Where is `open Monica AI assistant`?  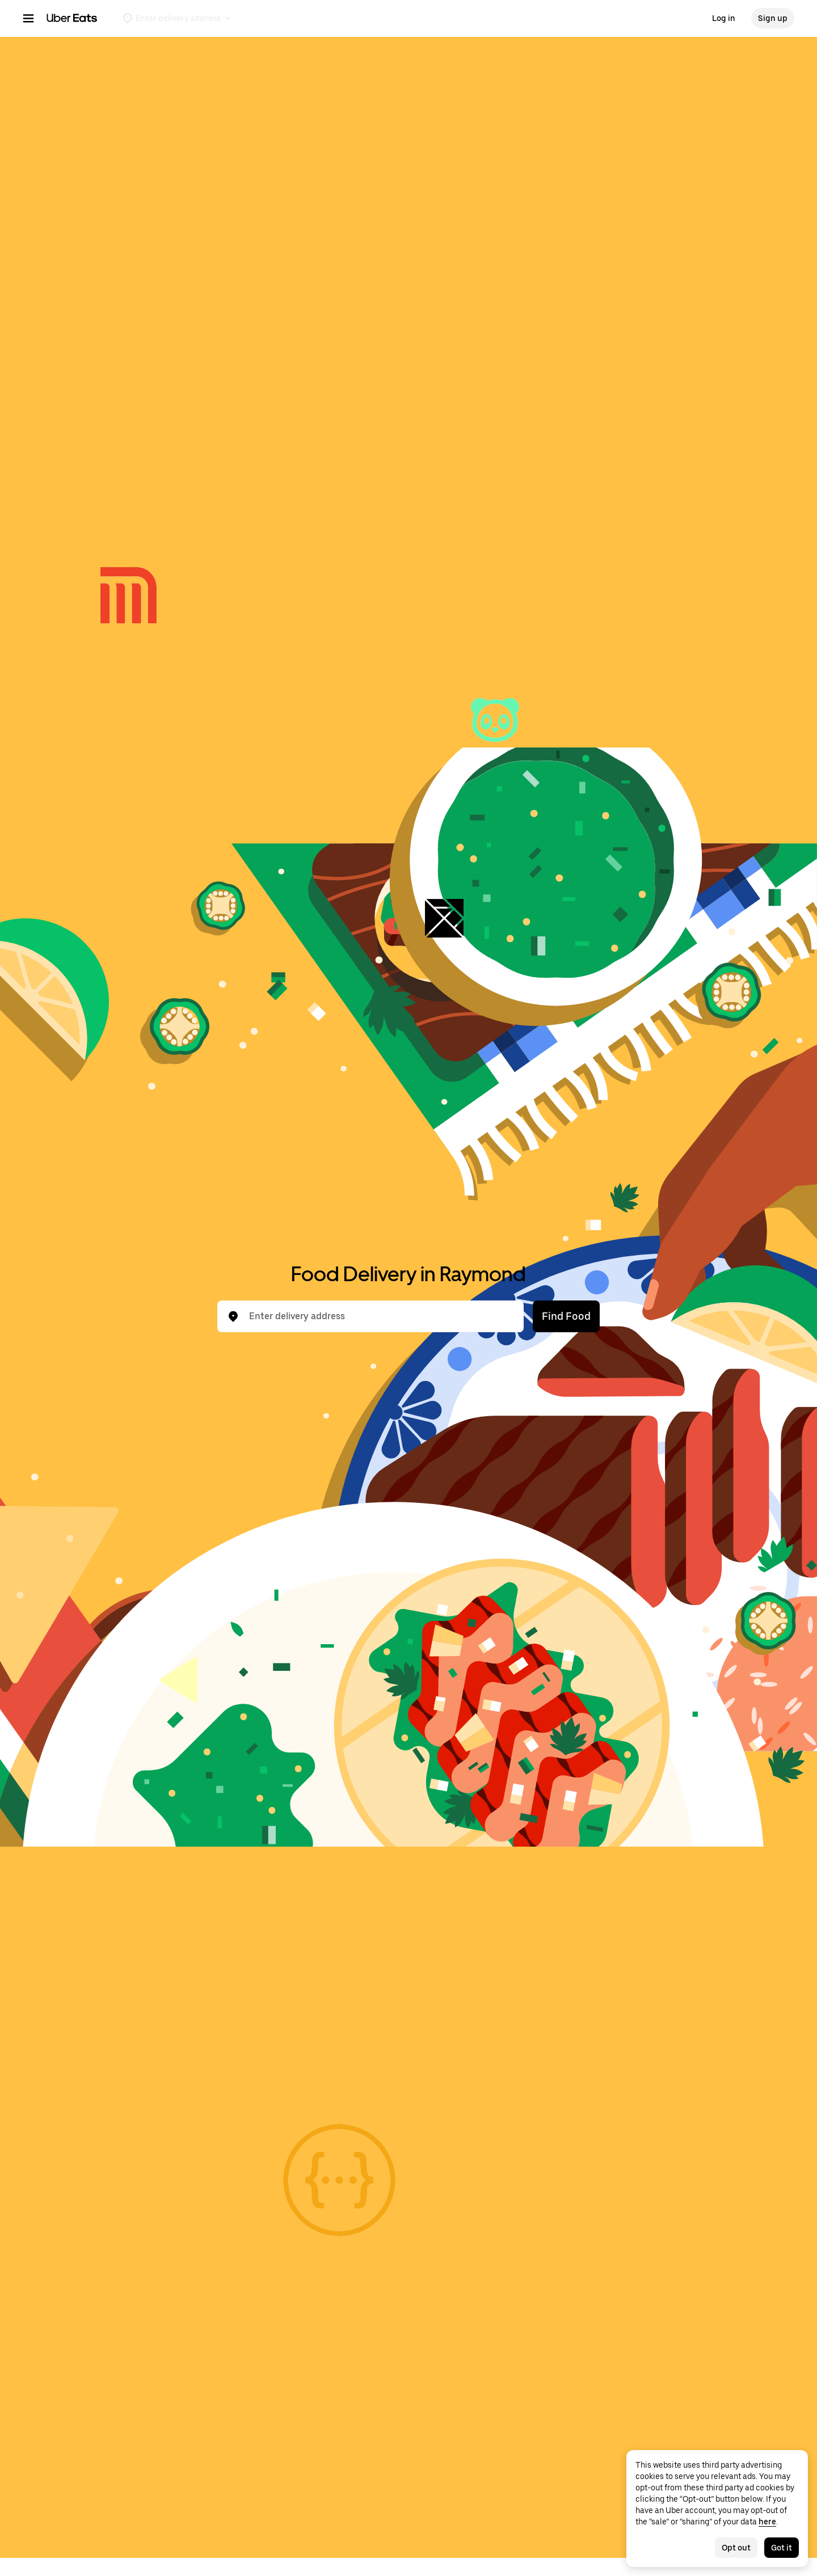 open Monica AI assistant is located at coordinates (495, 720).